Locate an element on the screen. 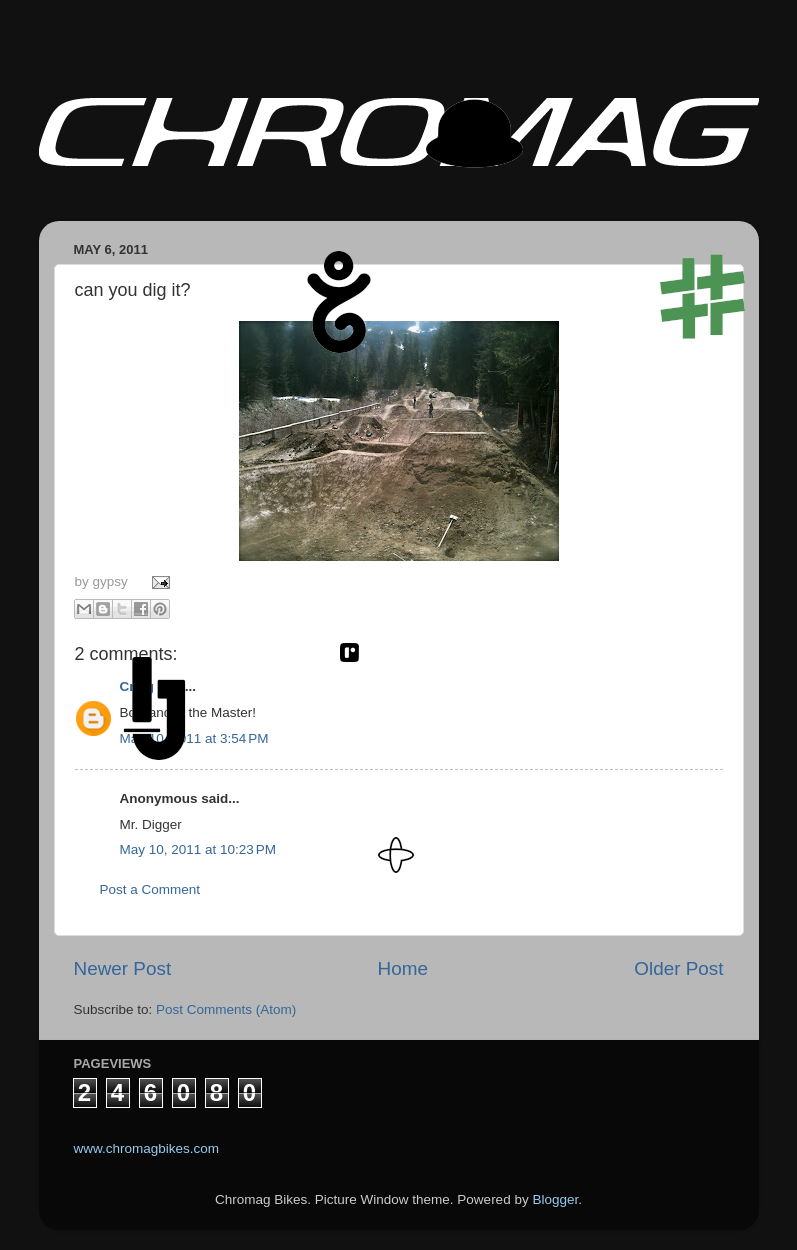  sharp electronics brand logo is located at coordinates (702, 296).